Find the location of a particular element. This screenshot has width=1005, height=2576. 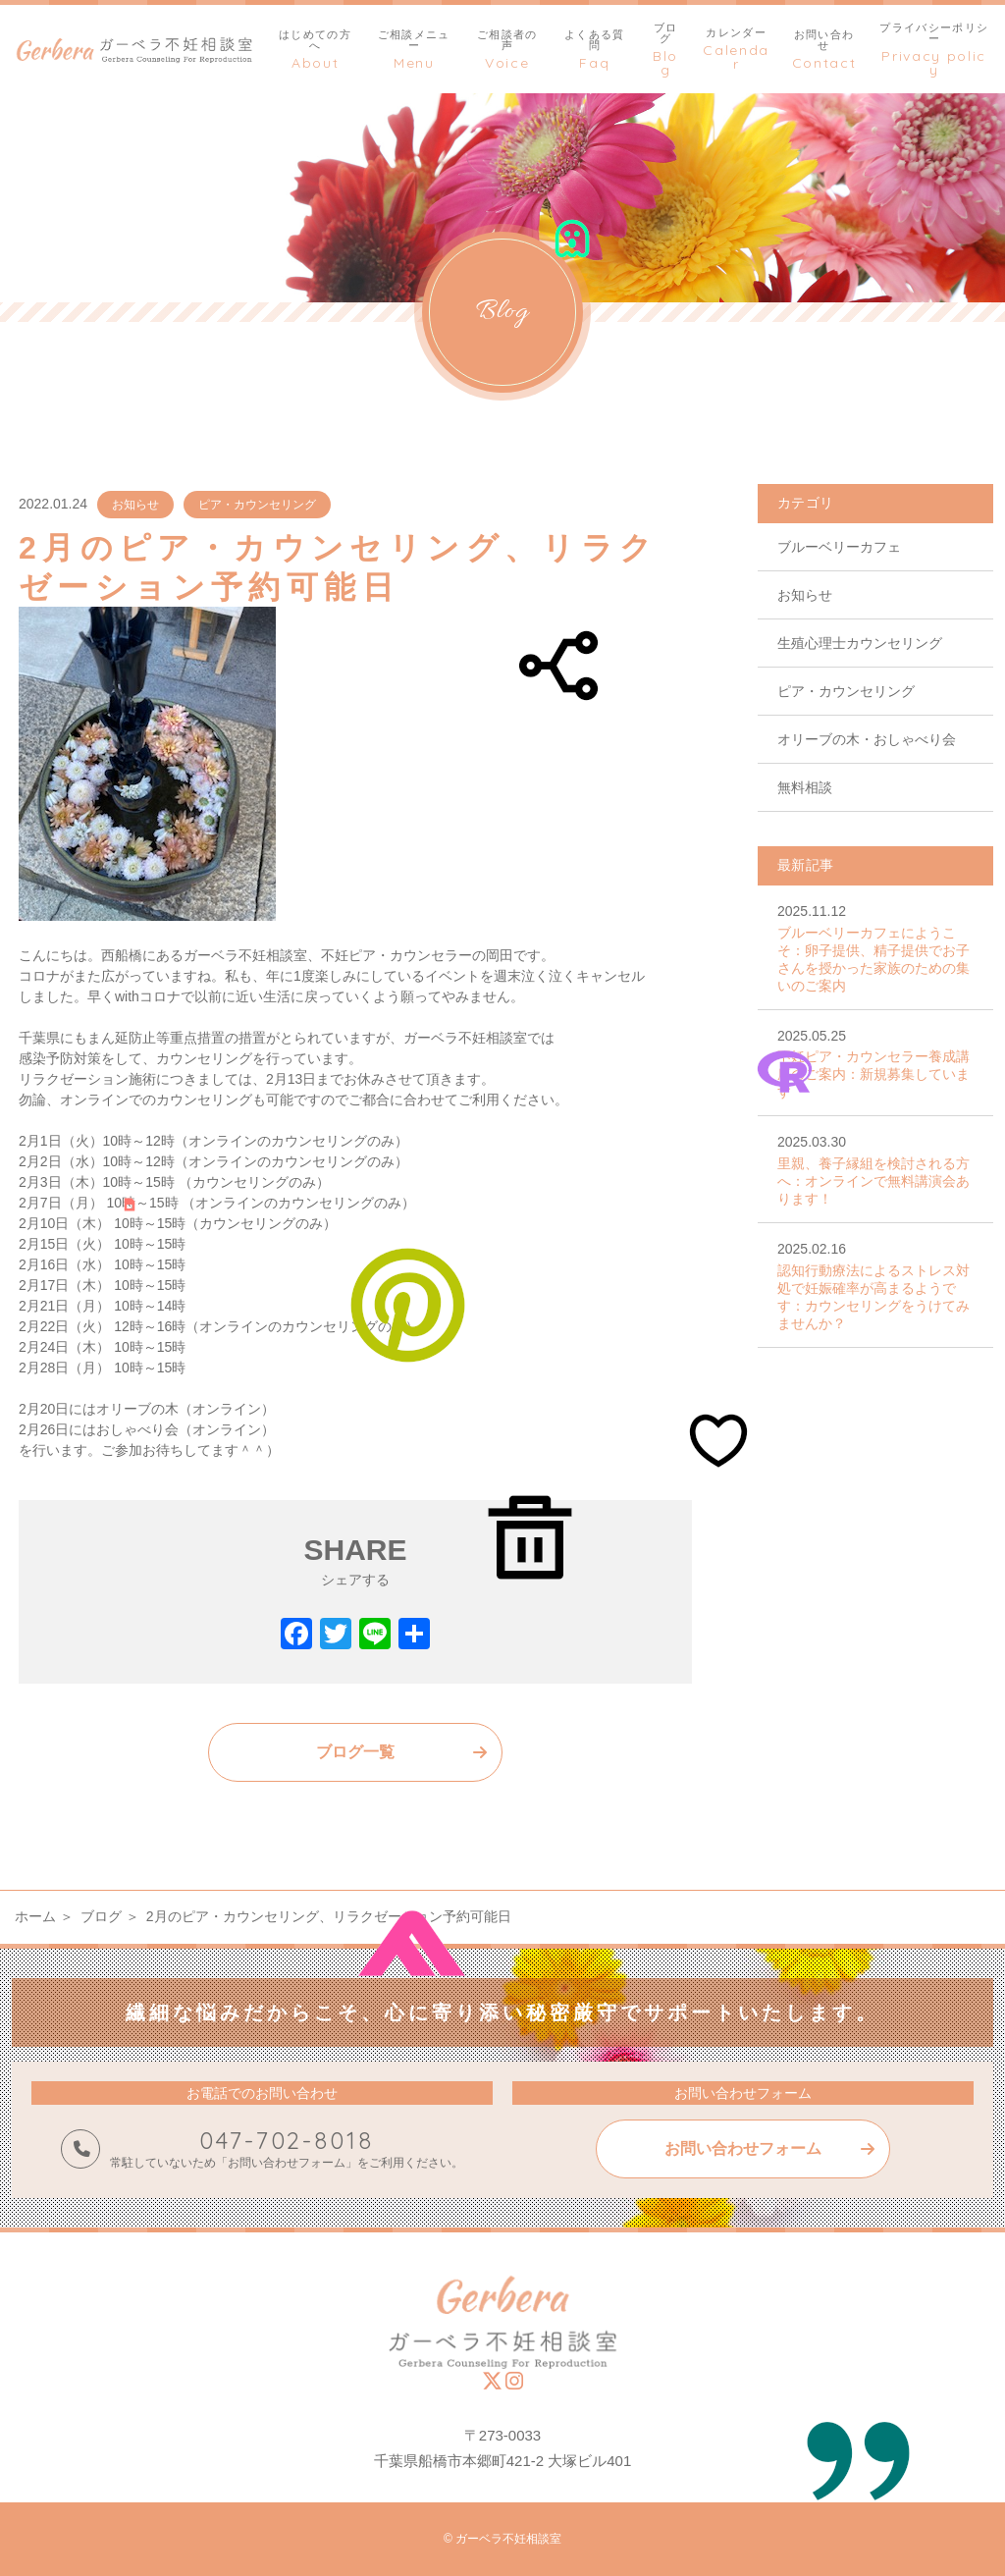

toggle ghost mode or anonymous browsing is located at coordinates (572, 239).